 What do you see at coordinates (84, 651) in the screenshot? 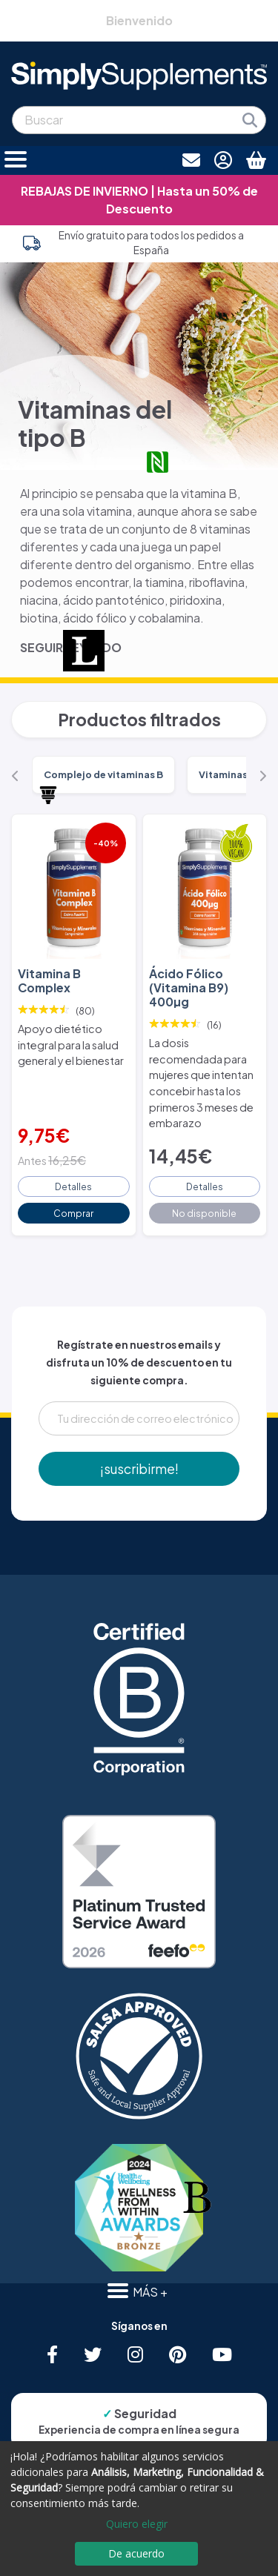
I see `visit the Lobsters link aggregation site` at bounding box center [84, 651].